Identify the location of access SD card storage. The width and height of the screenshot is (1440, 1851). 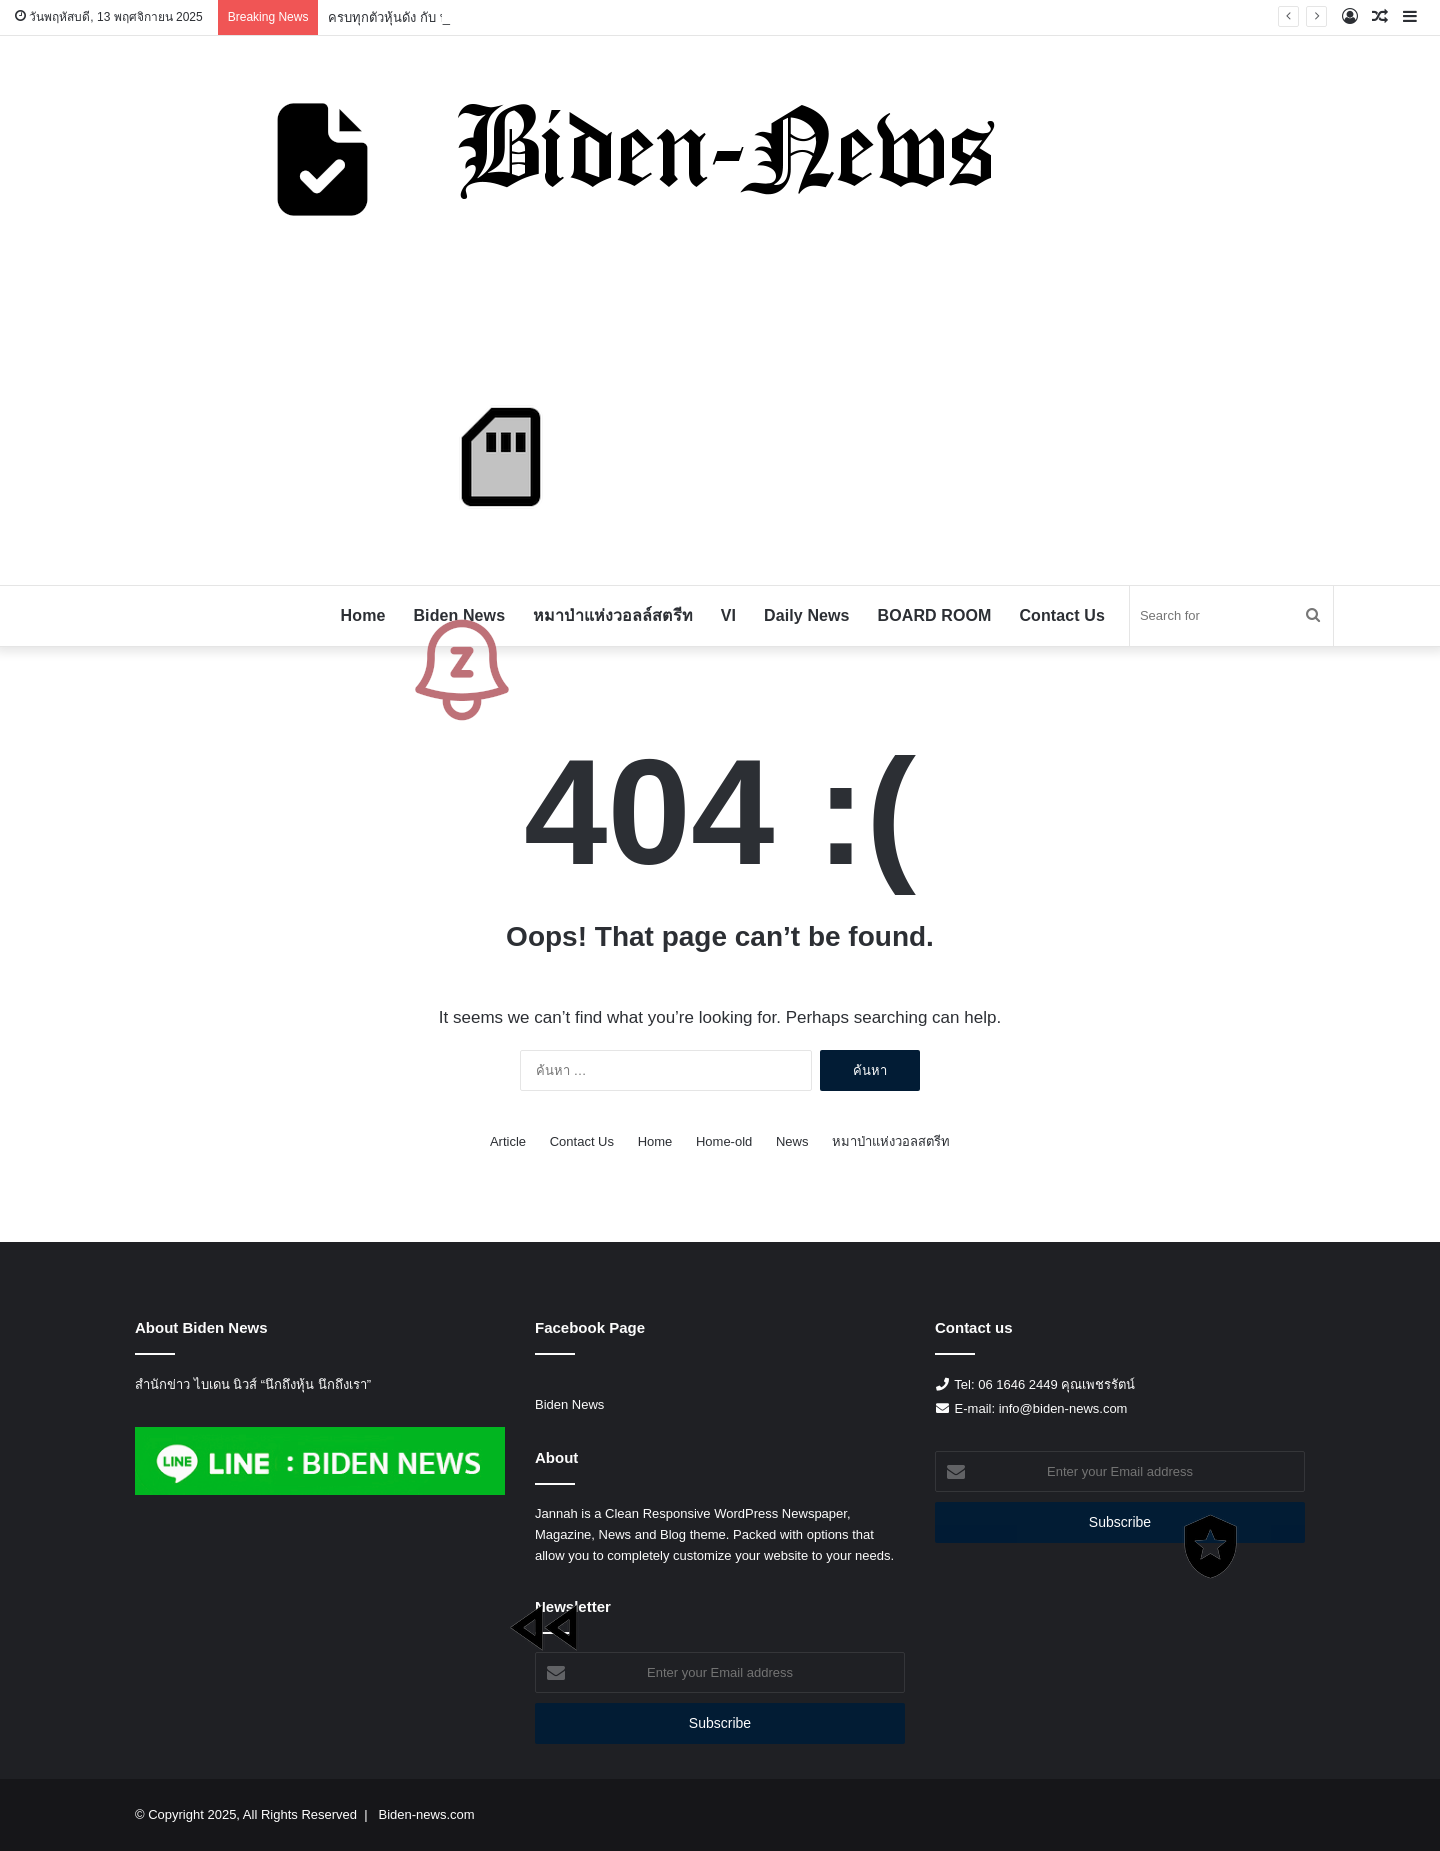
(501, 457).